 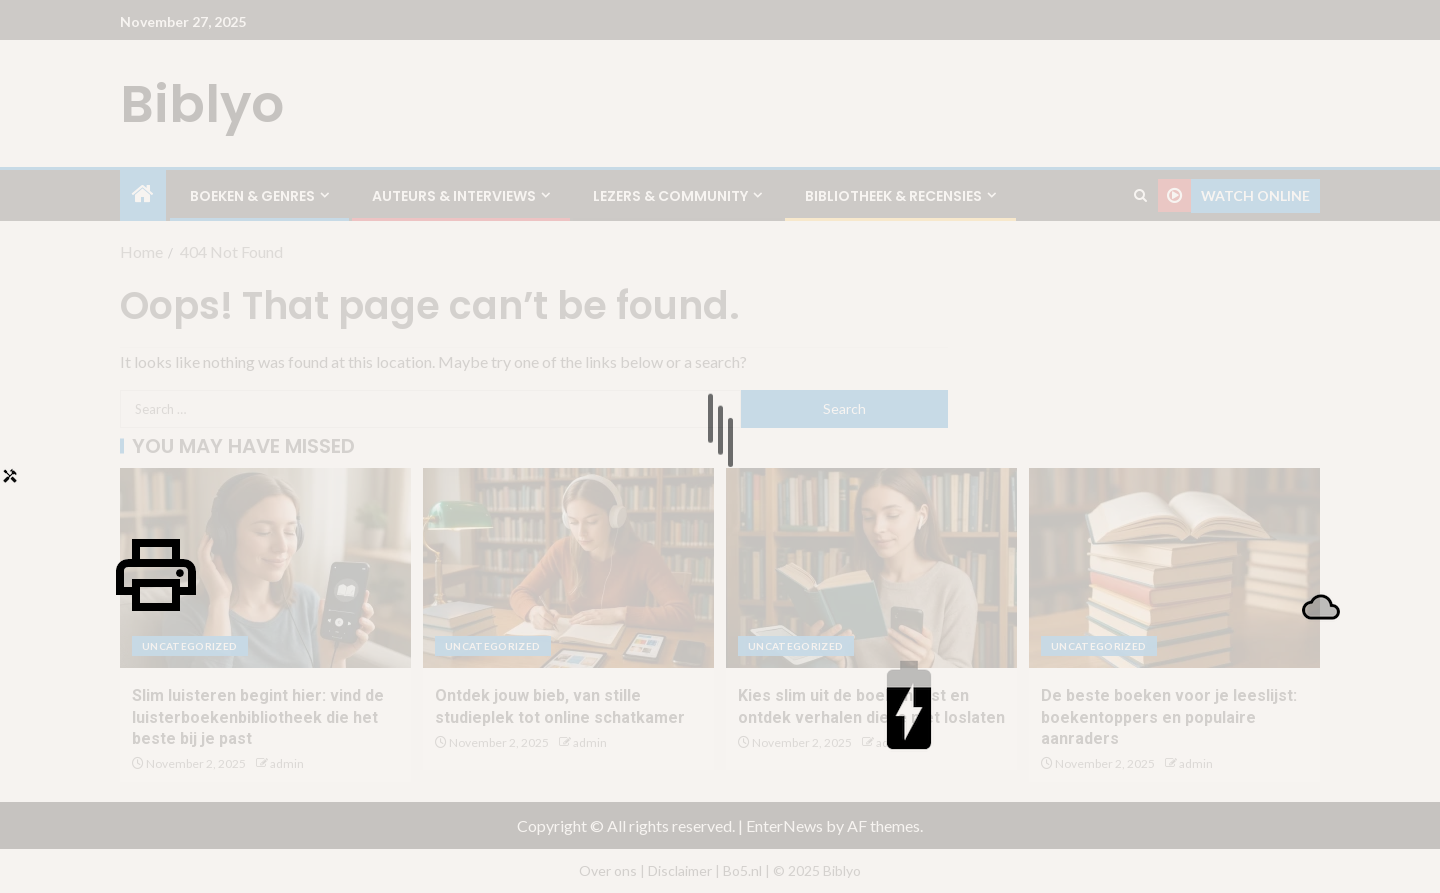 I want to click on print this document, so click(x=156, y=575).